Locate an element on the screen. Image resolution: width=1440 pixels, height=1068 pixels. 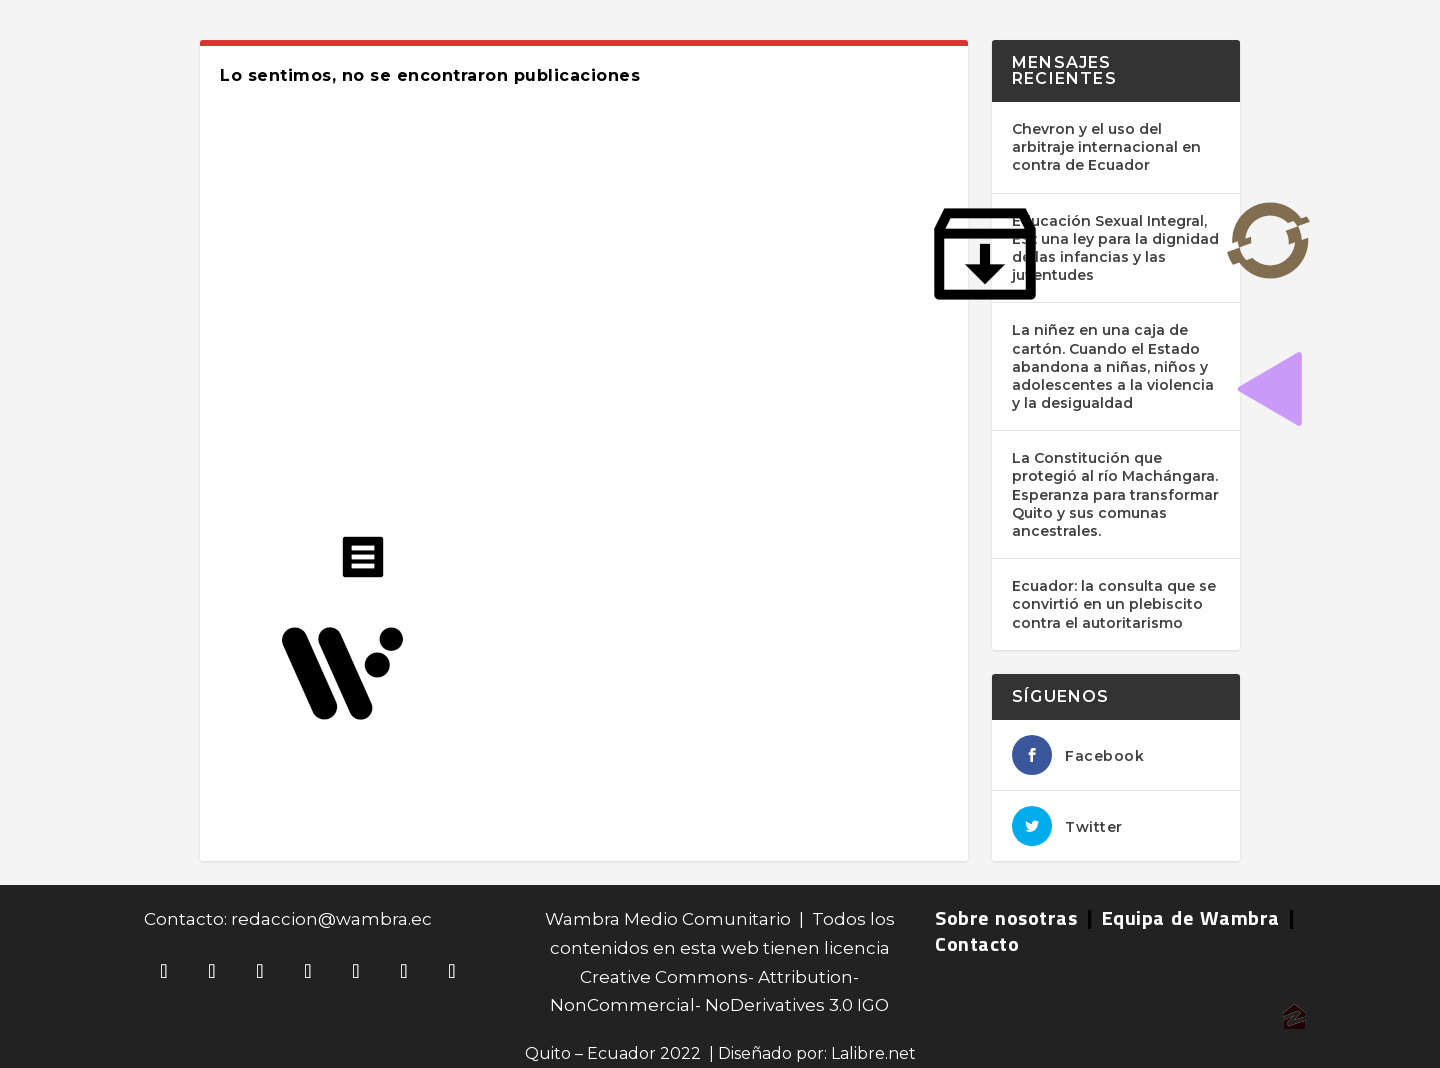
open the Zillow real estate app is located at coordinates (1294, 1016).